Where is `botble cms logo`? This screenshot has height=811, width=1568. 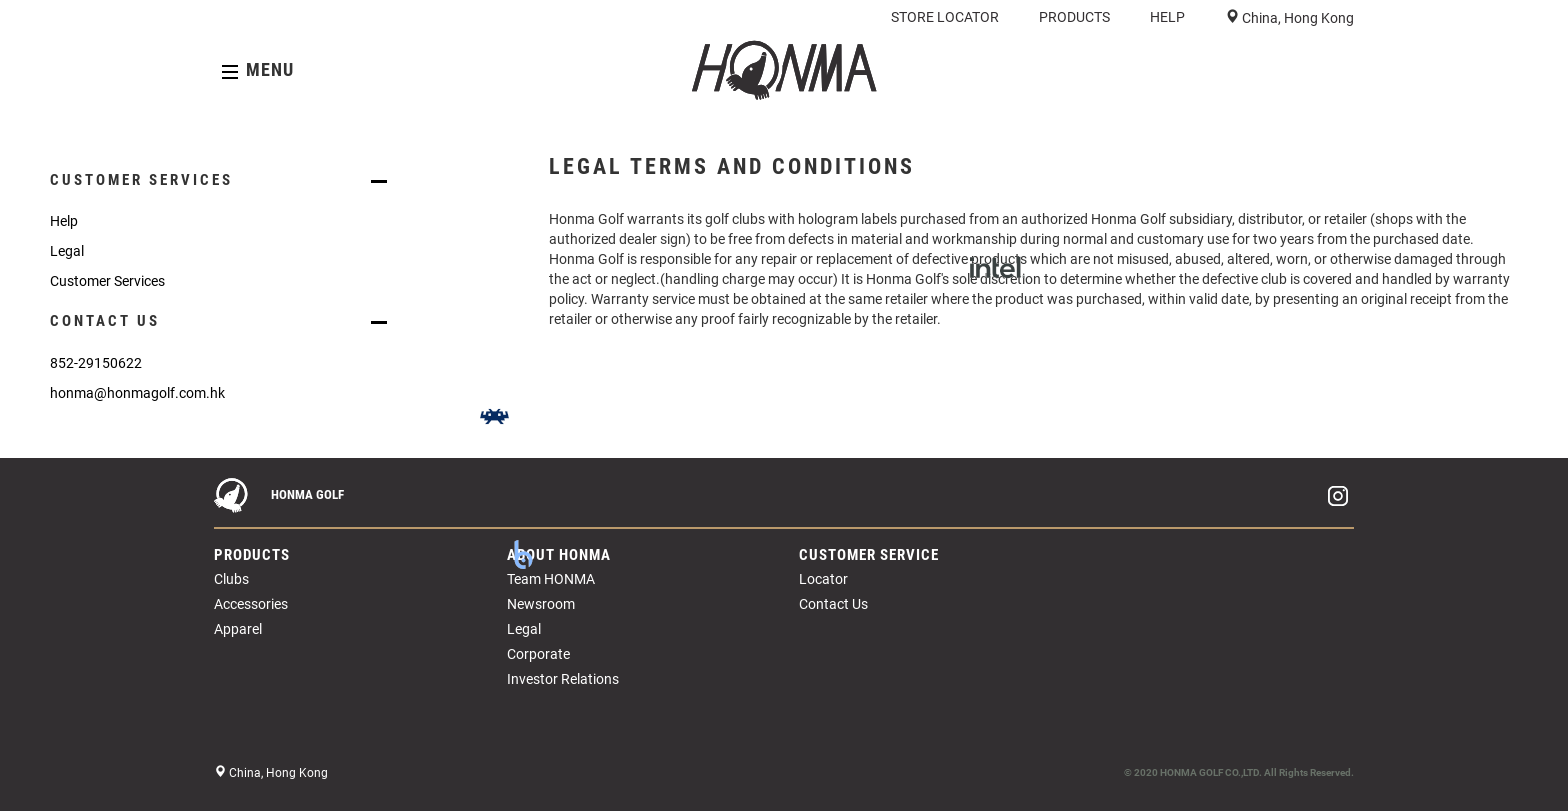
botble cms logo is located at coordinates (523, 554).